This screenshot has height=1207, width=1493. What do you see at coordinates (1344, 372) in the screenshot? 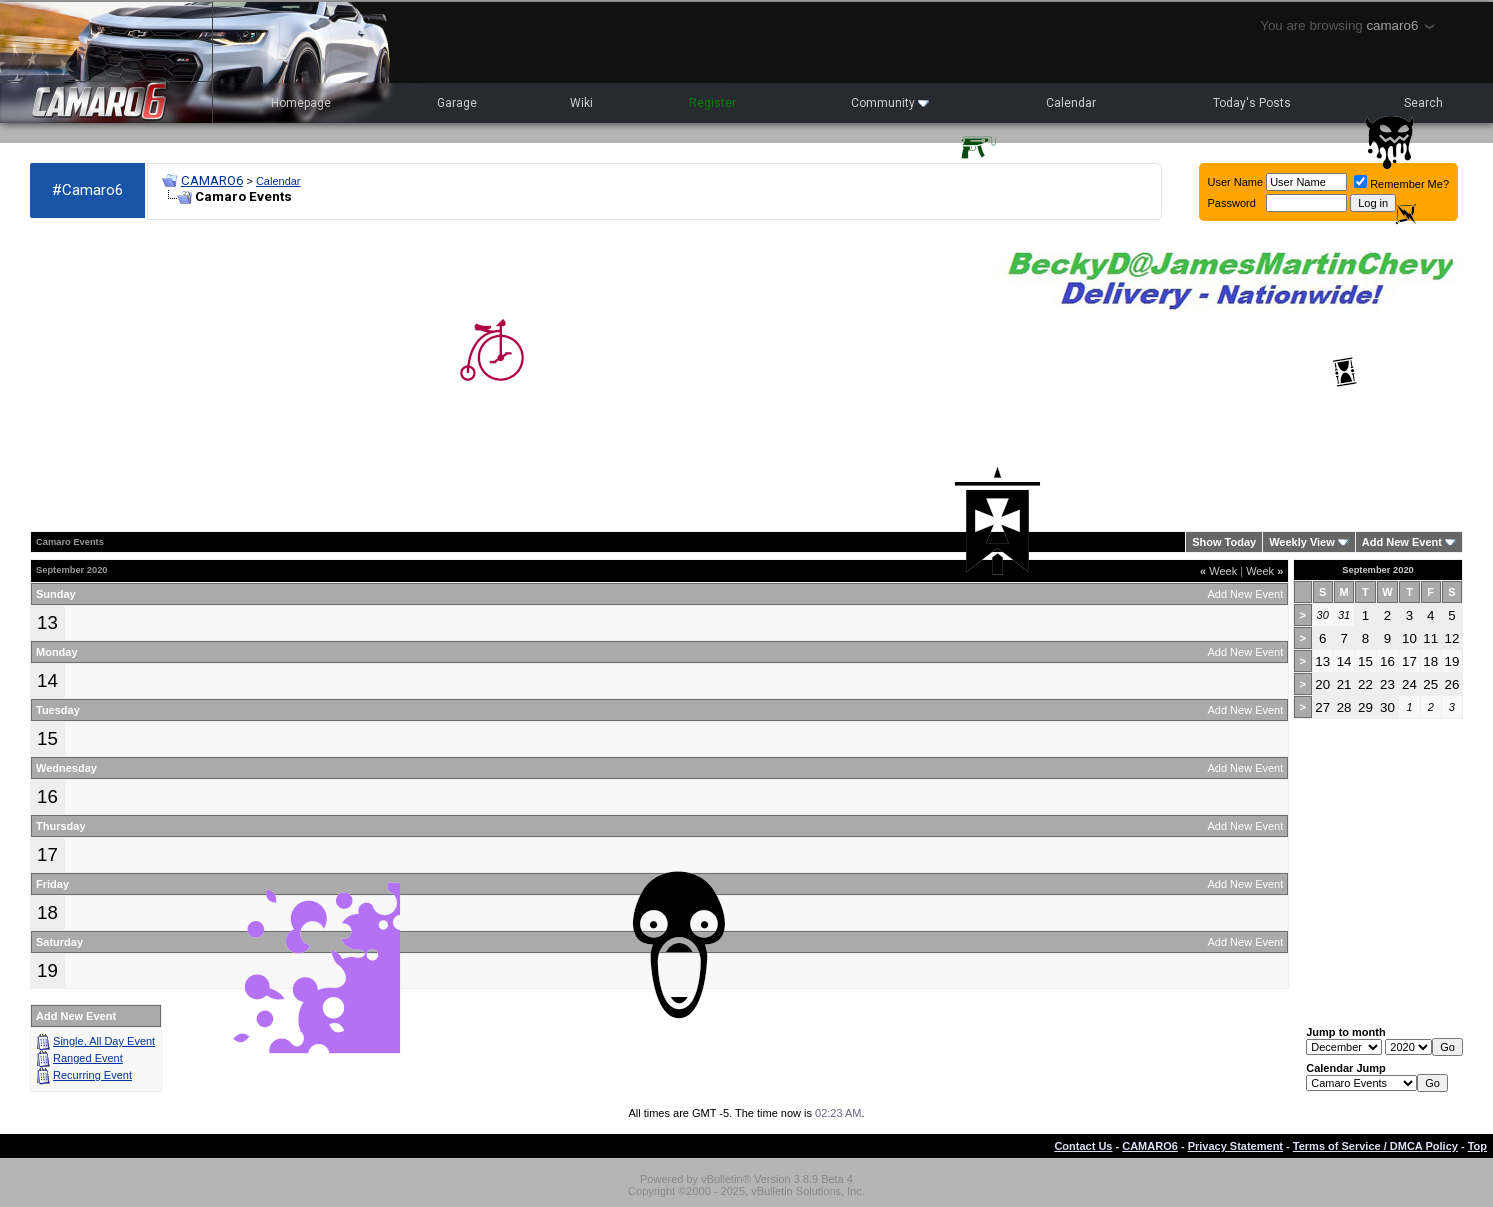
I see `timer has expired or run out` at bounding box center [1344, 372].